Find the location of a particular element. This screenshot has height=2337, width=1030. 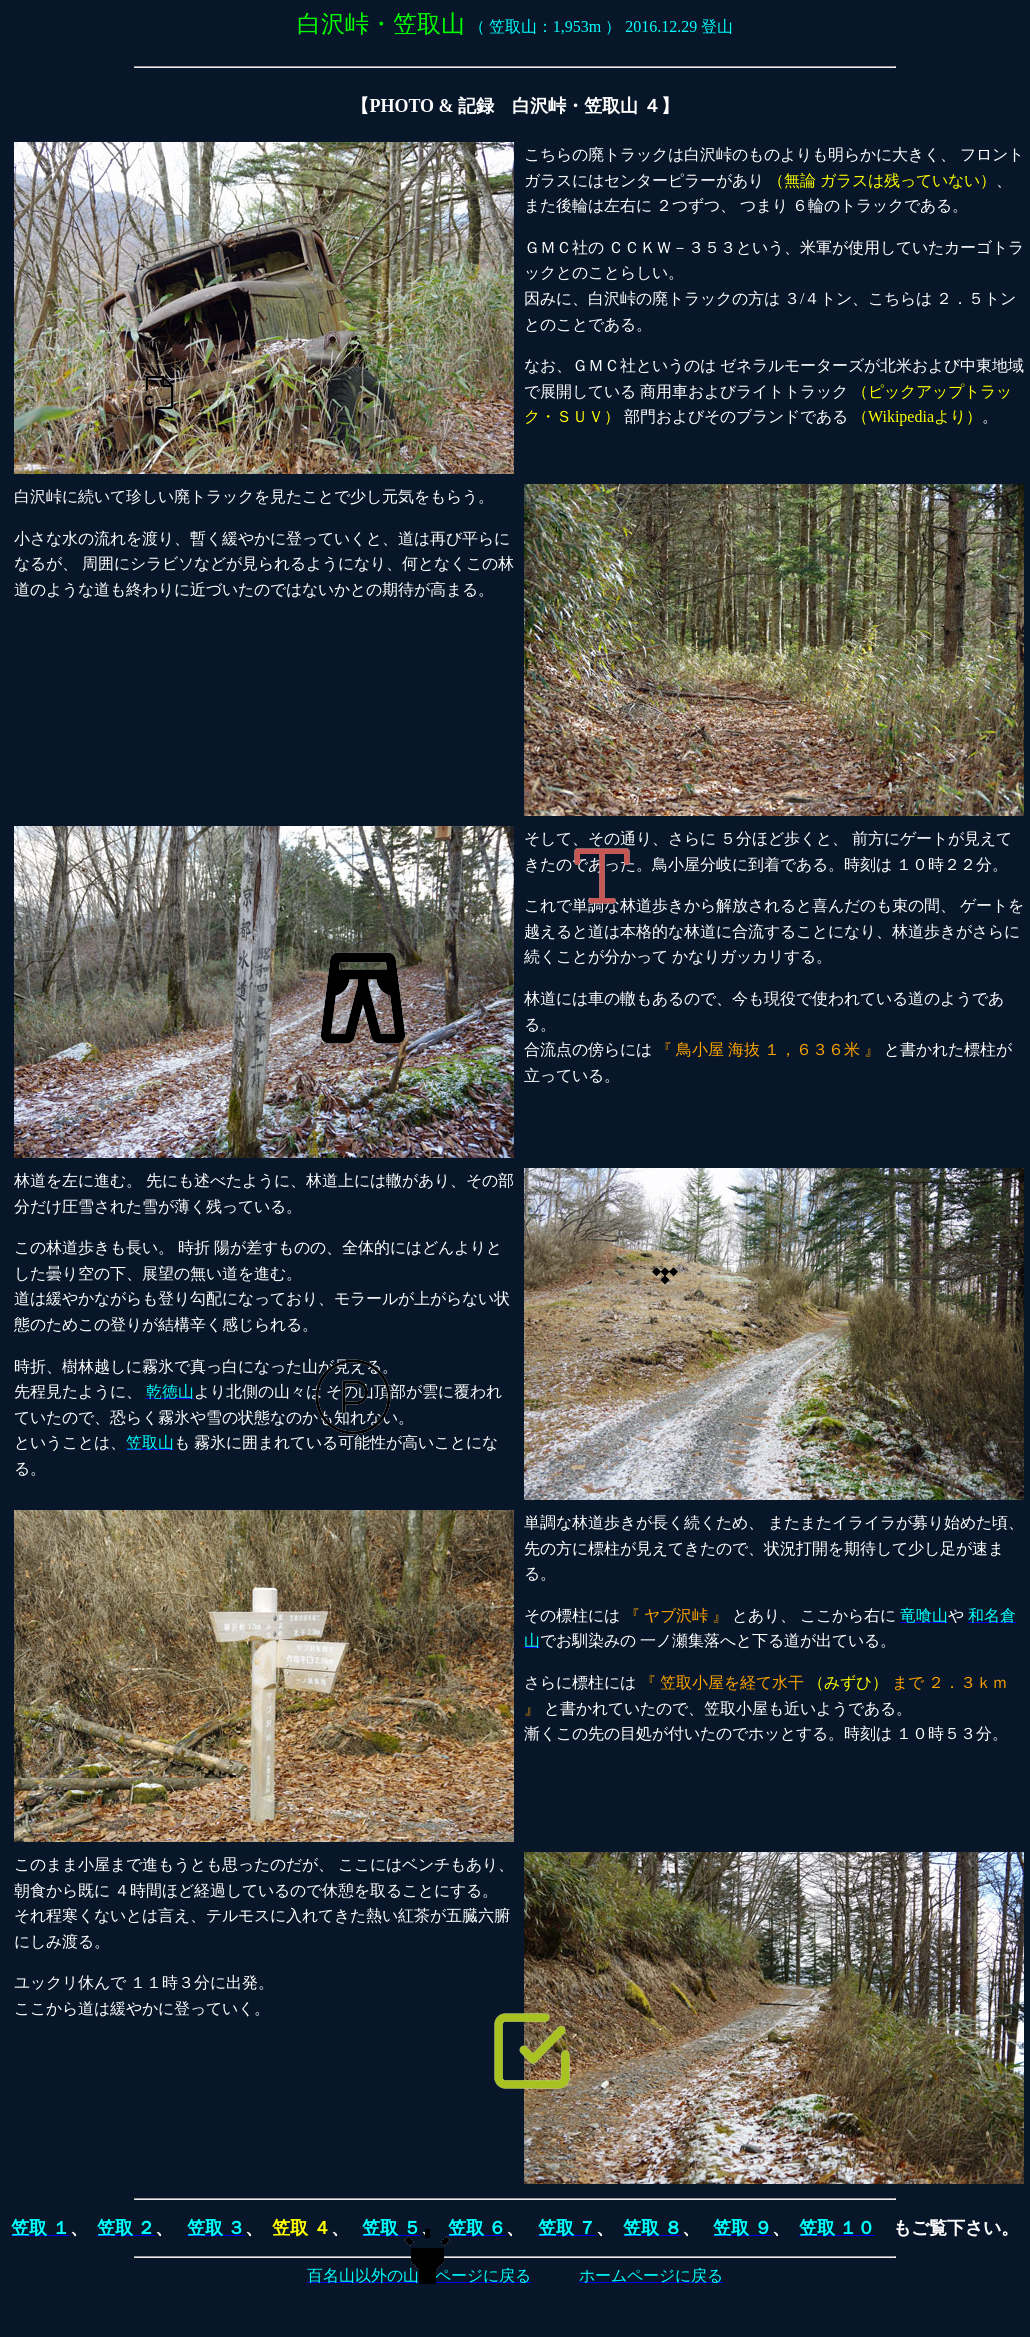

highlight selected text is located at coordinates (427, 2256).